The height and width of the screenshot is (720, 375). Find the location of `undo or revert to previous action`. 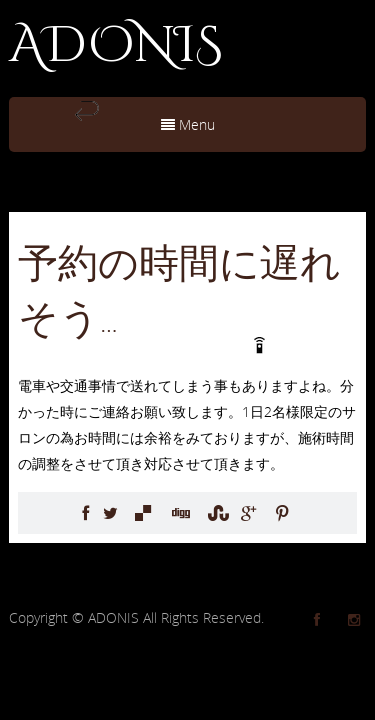

undo or revert to previous action is located at coordinates (87, 110).